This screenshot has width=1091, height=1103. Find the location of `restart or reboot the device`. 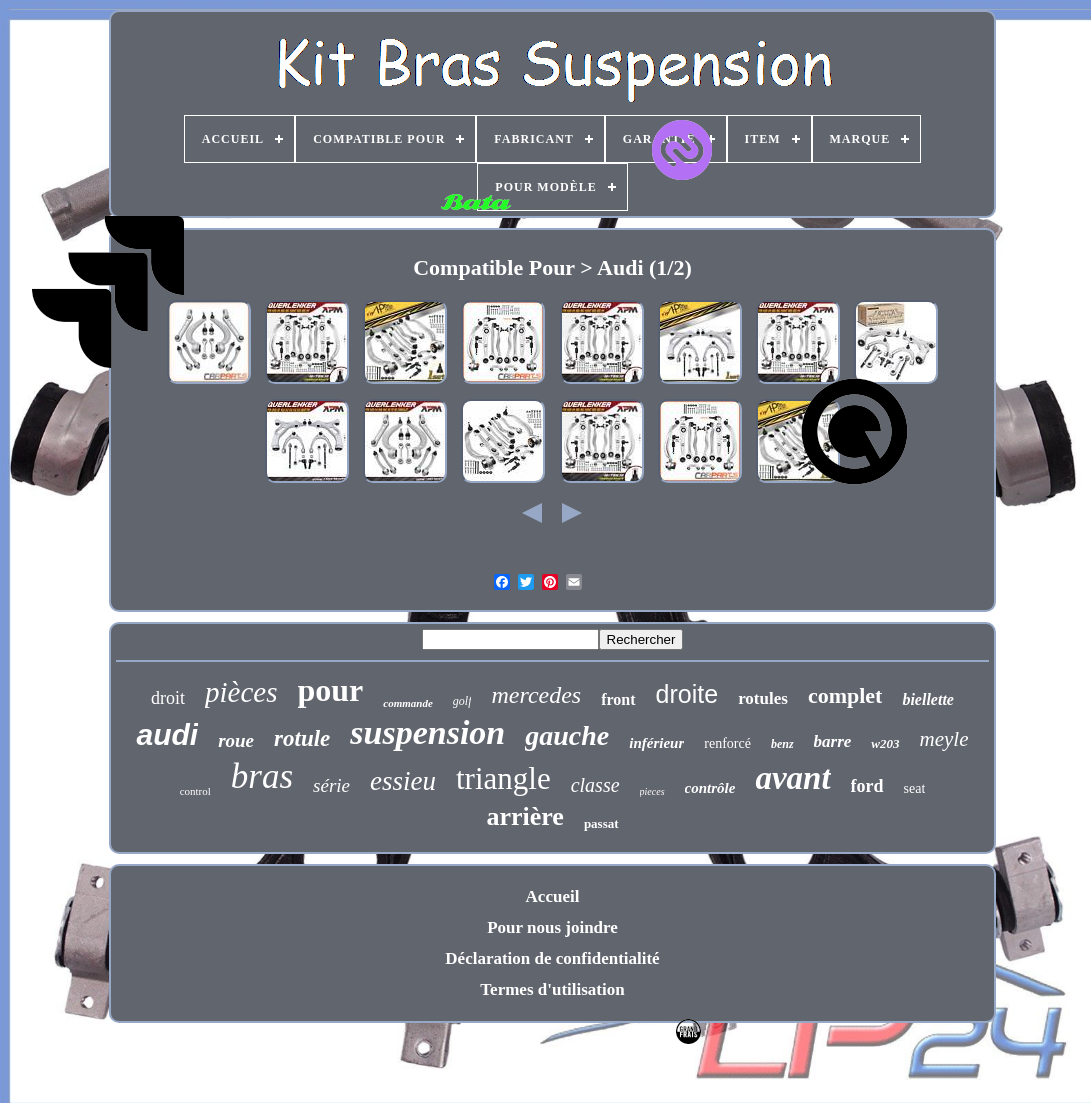

restart or reboot the device is located at coordinates (854, 431).